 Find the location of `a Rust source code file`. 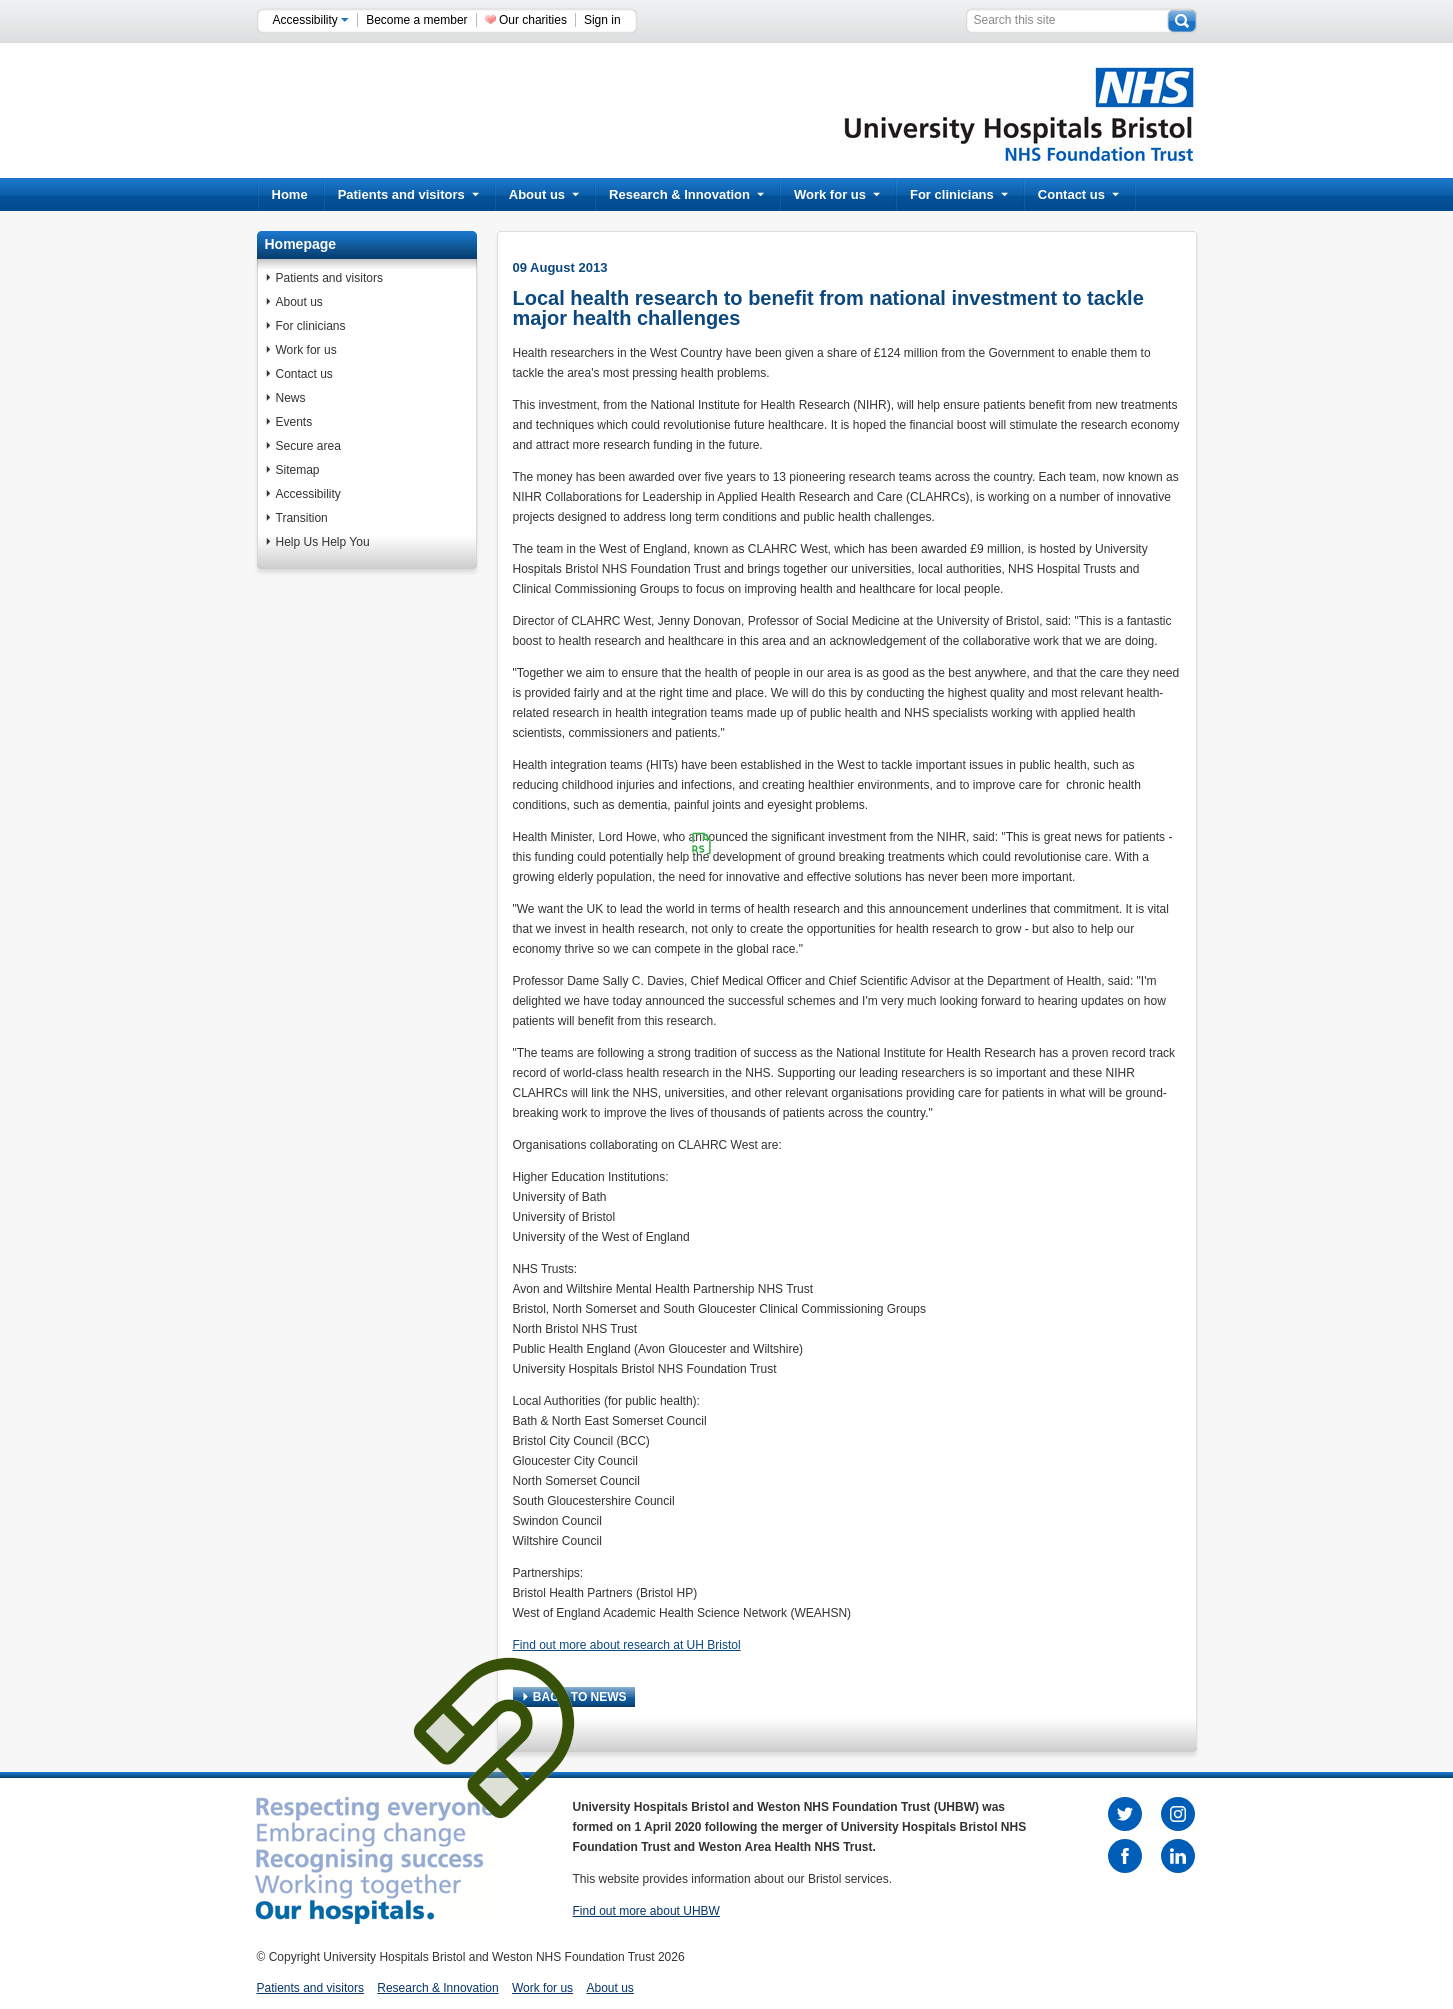

a Rust source code file is located at coordinates (701, 843).